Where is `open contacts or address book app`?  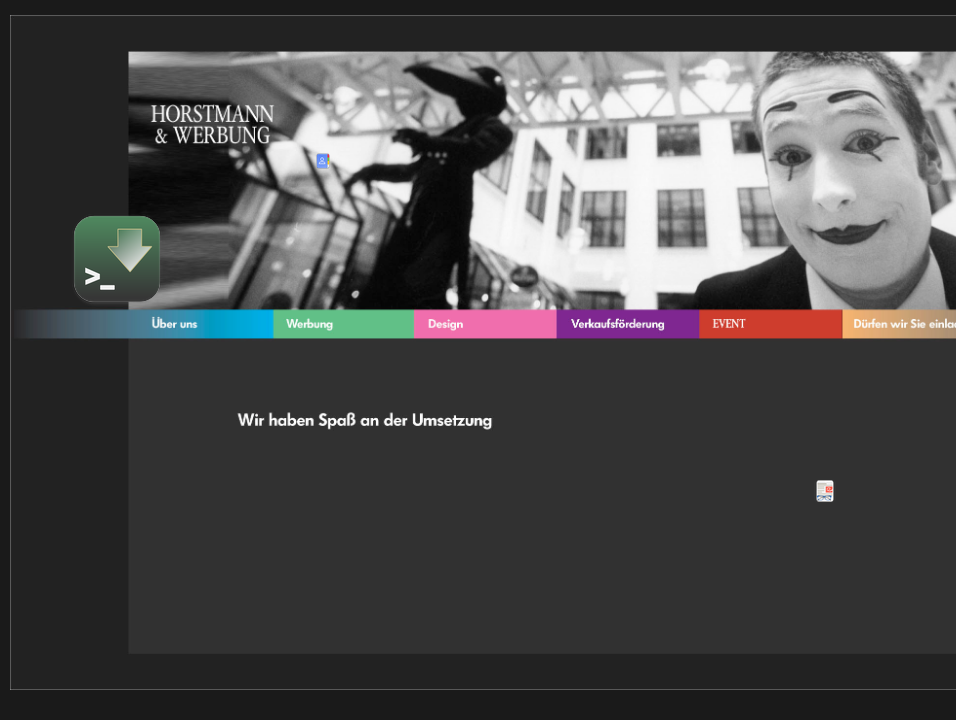 open contacts or address book app is located at coordinates (323, 161).